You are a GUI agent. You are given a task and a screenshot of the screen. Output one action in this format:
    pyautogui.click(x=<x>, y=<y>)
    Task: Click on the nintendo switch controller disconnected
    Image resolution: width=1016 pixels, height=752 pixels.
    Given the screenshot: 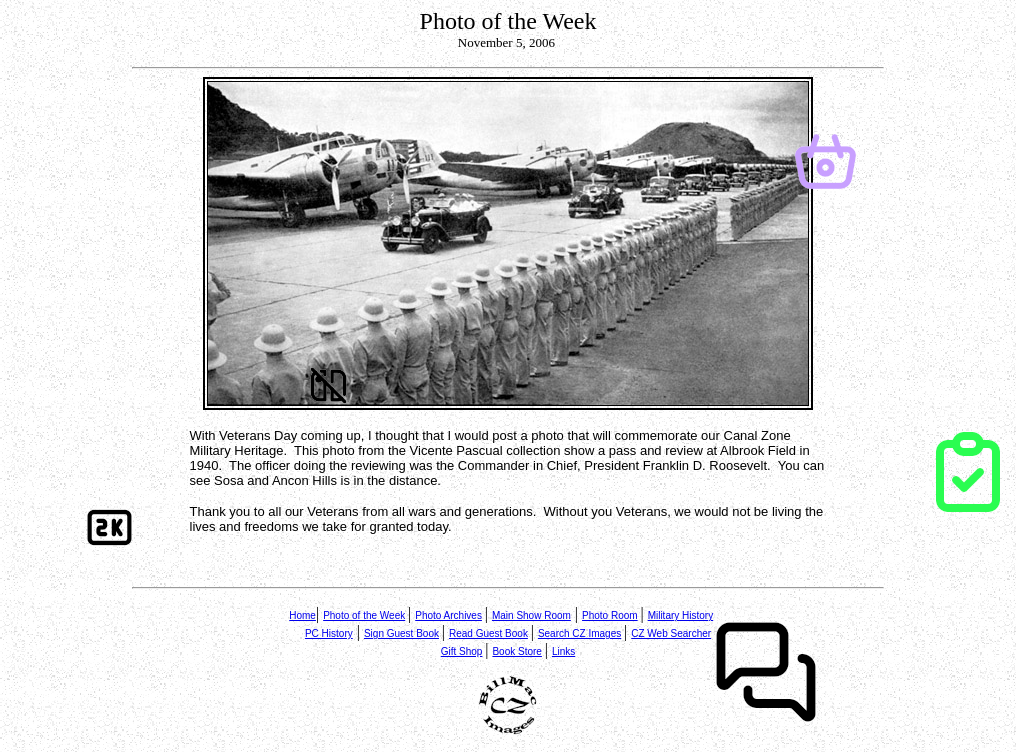 What is the action you would take?
    pyautogui.click(x=328, y=385)
    